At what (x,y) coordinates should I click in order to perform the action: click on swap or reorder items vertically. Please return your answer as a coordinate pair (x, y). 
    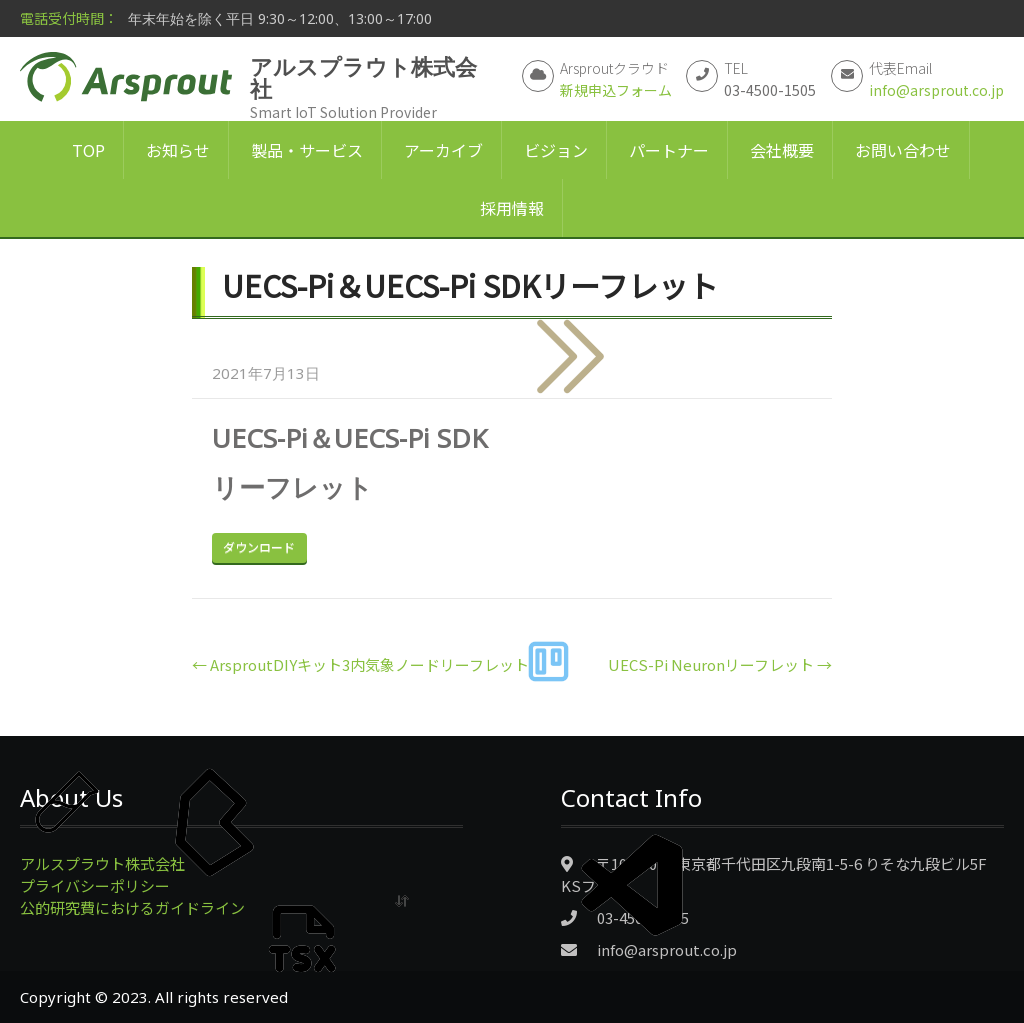
    Looking at the image, I should click on (402, 901).